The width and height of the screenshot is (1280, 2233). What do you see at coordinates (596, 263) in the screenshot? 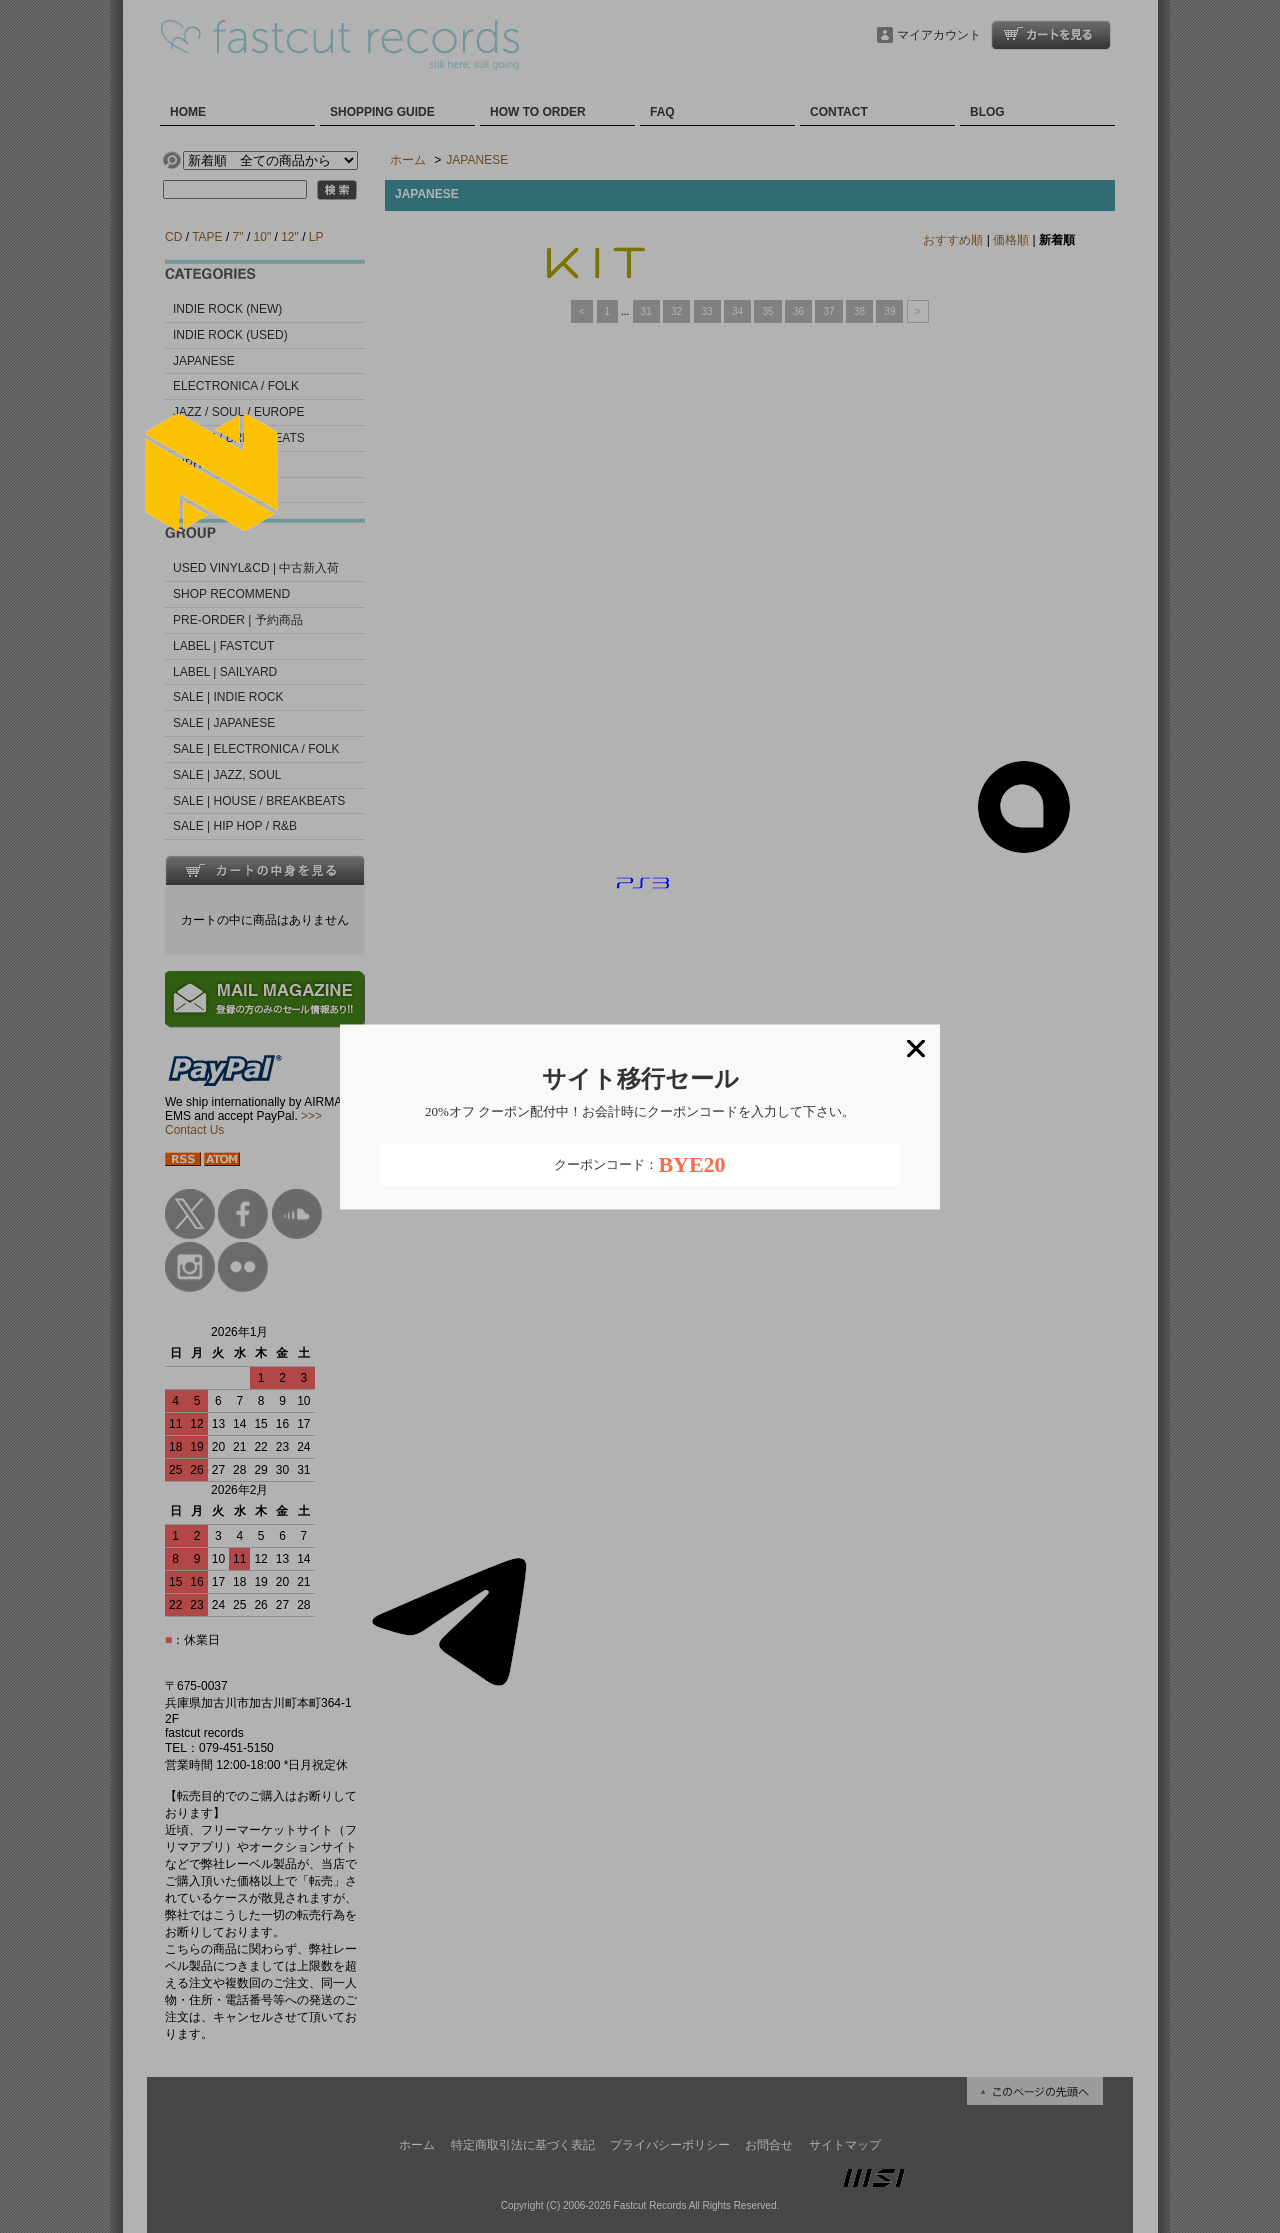
I see `kit email marketing platform logo` at bounding box center [596, 263].